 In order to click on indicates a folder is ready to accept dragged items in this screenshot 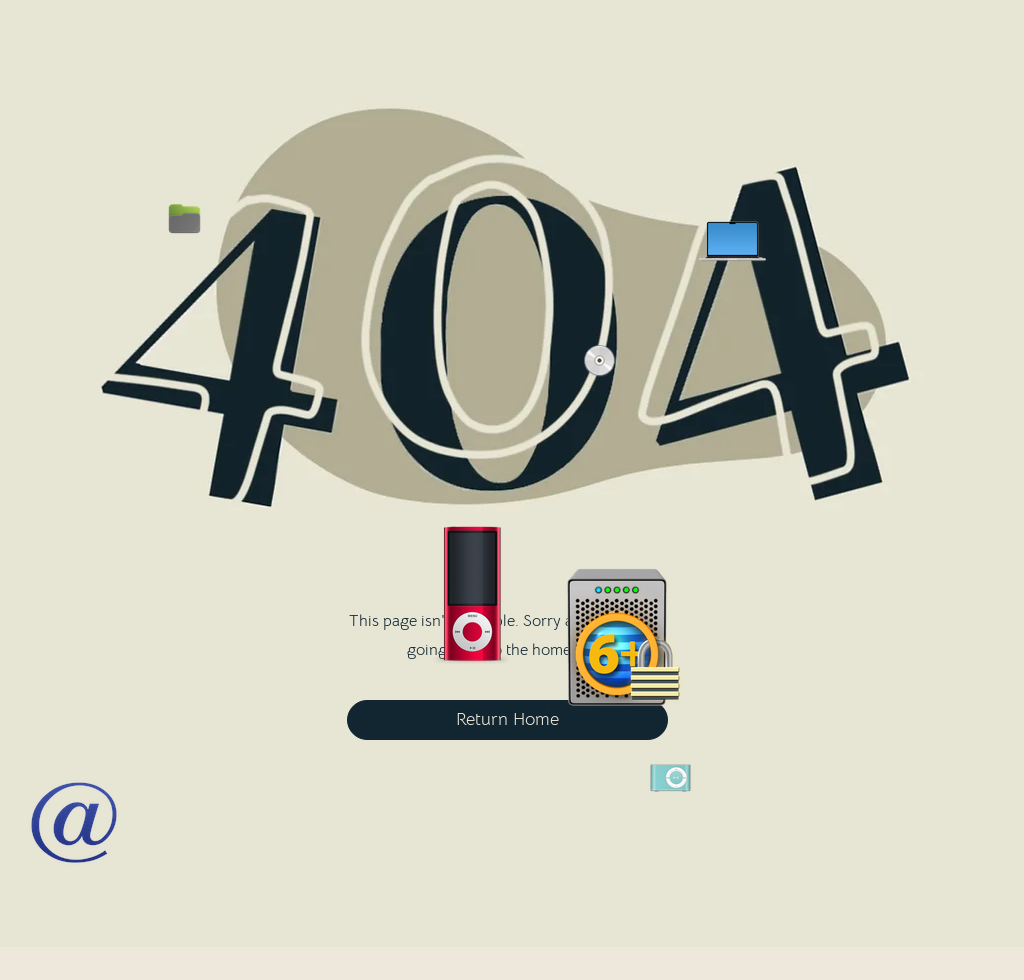, I will do `click(184, 218)`.